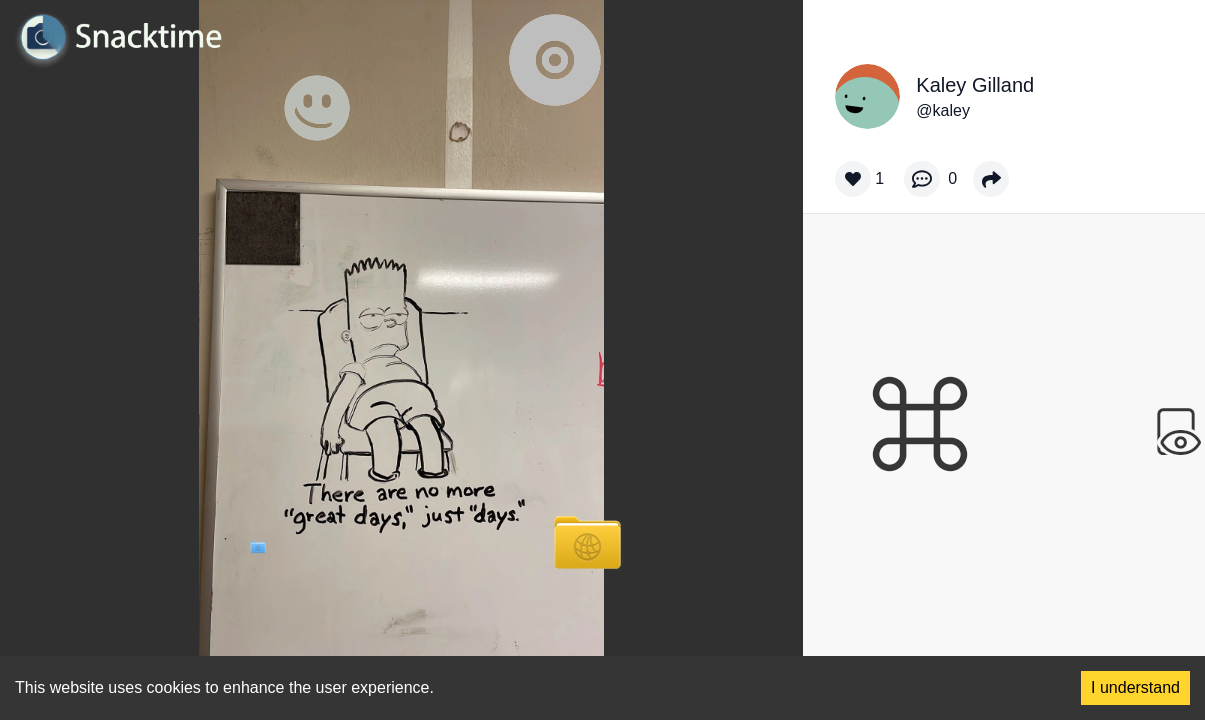 Image resolution: width=1205 pixels, height=720 pixels. I want to click on command key symbol on mac keyboards, so click(920, 424).